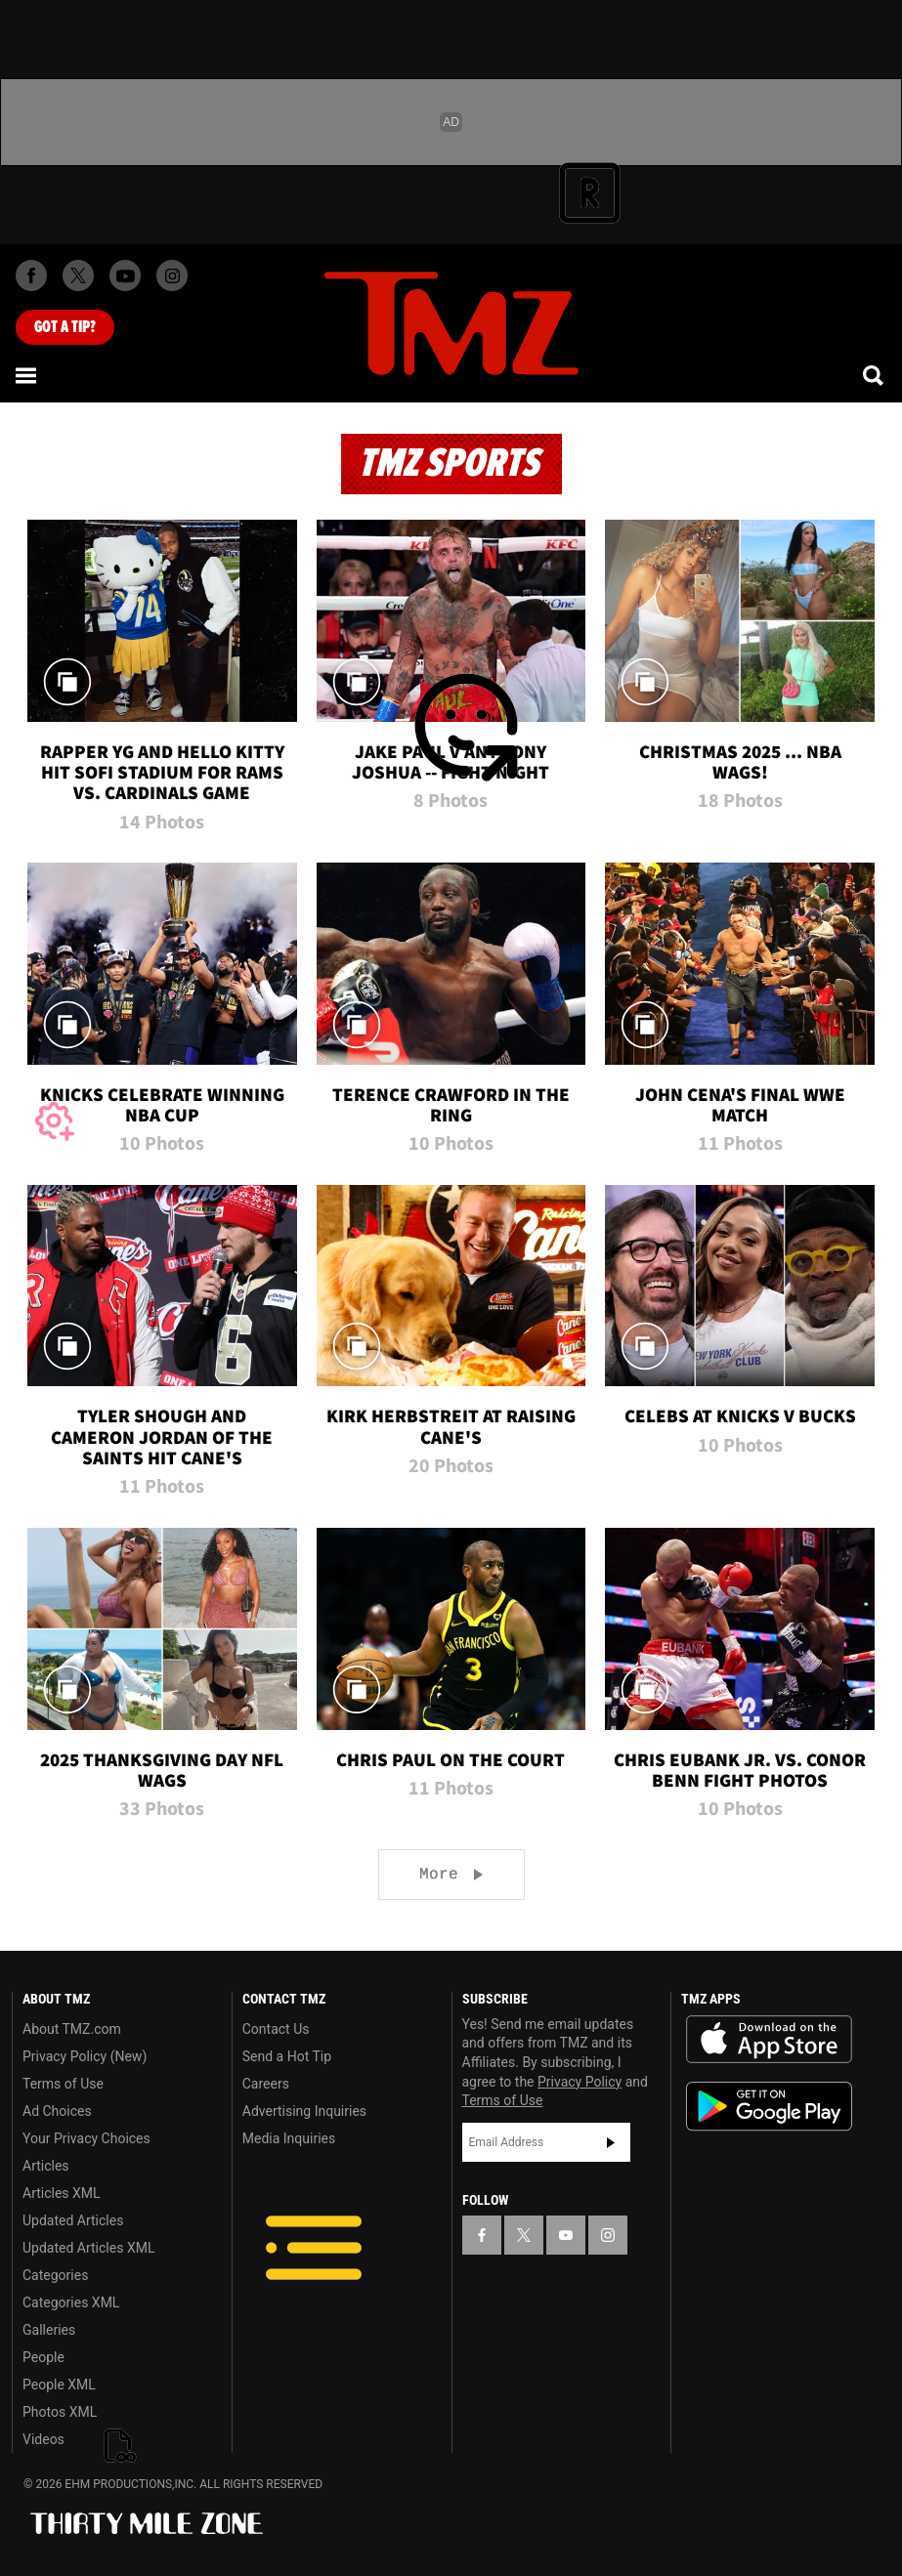 The image size is (902, 2576). I want to click on indicates a rating or review section, so click(589, 192).